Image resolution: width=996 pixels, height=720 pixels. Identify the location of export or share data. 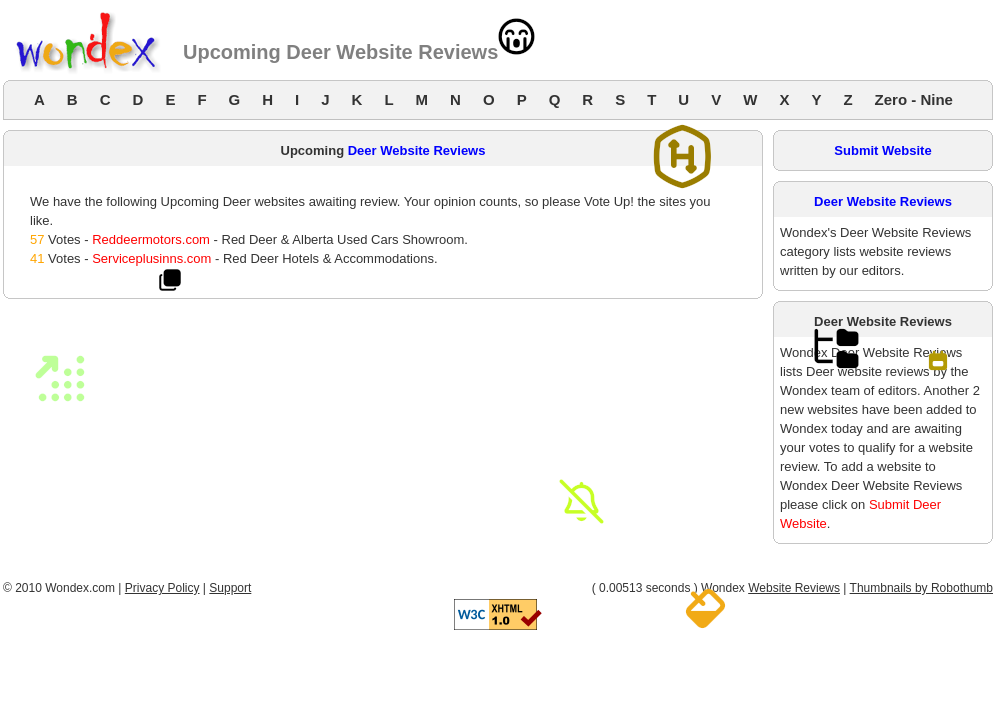
(61, 378).